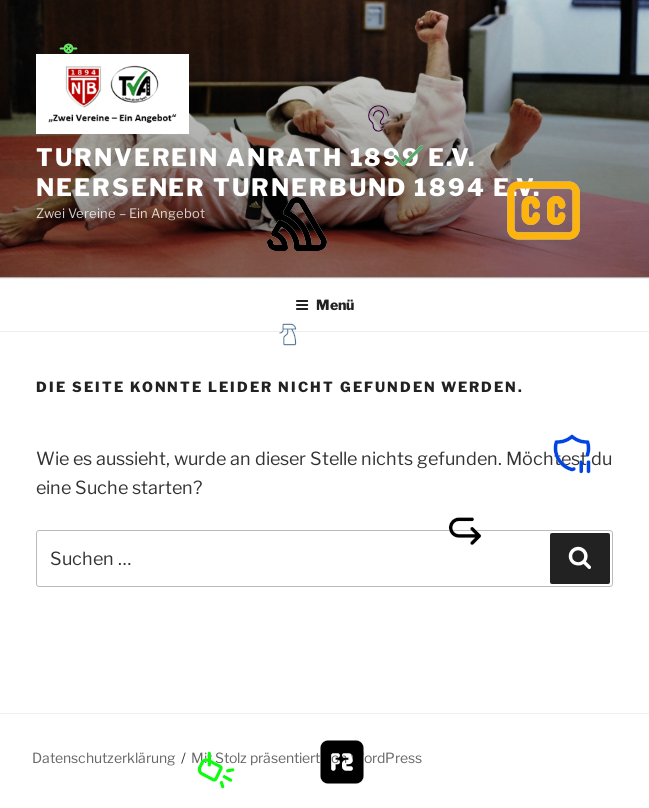 This screenshot has width=649, height=808. What do you see at coordinates (216, 770) in the screenshot?
I see `spotlight or highlight feature` at bounding box center [216, 770].